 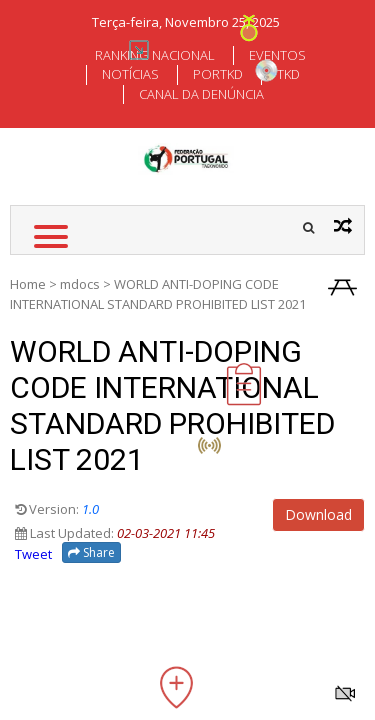 I want to click on turn off camera or disable video, so click(x=344, y=693).